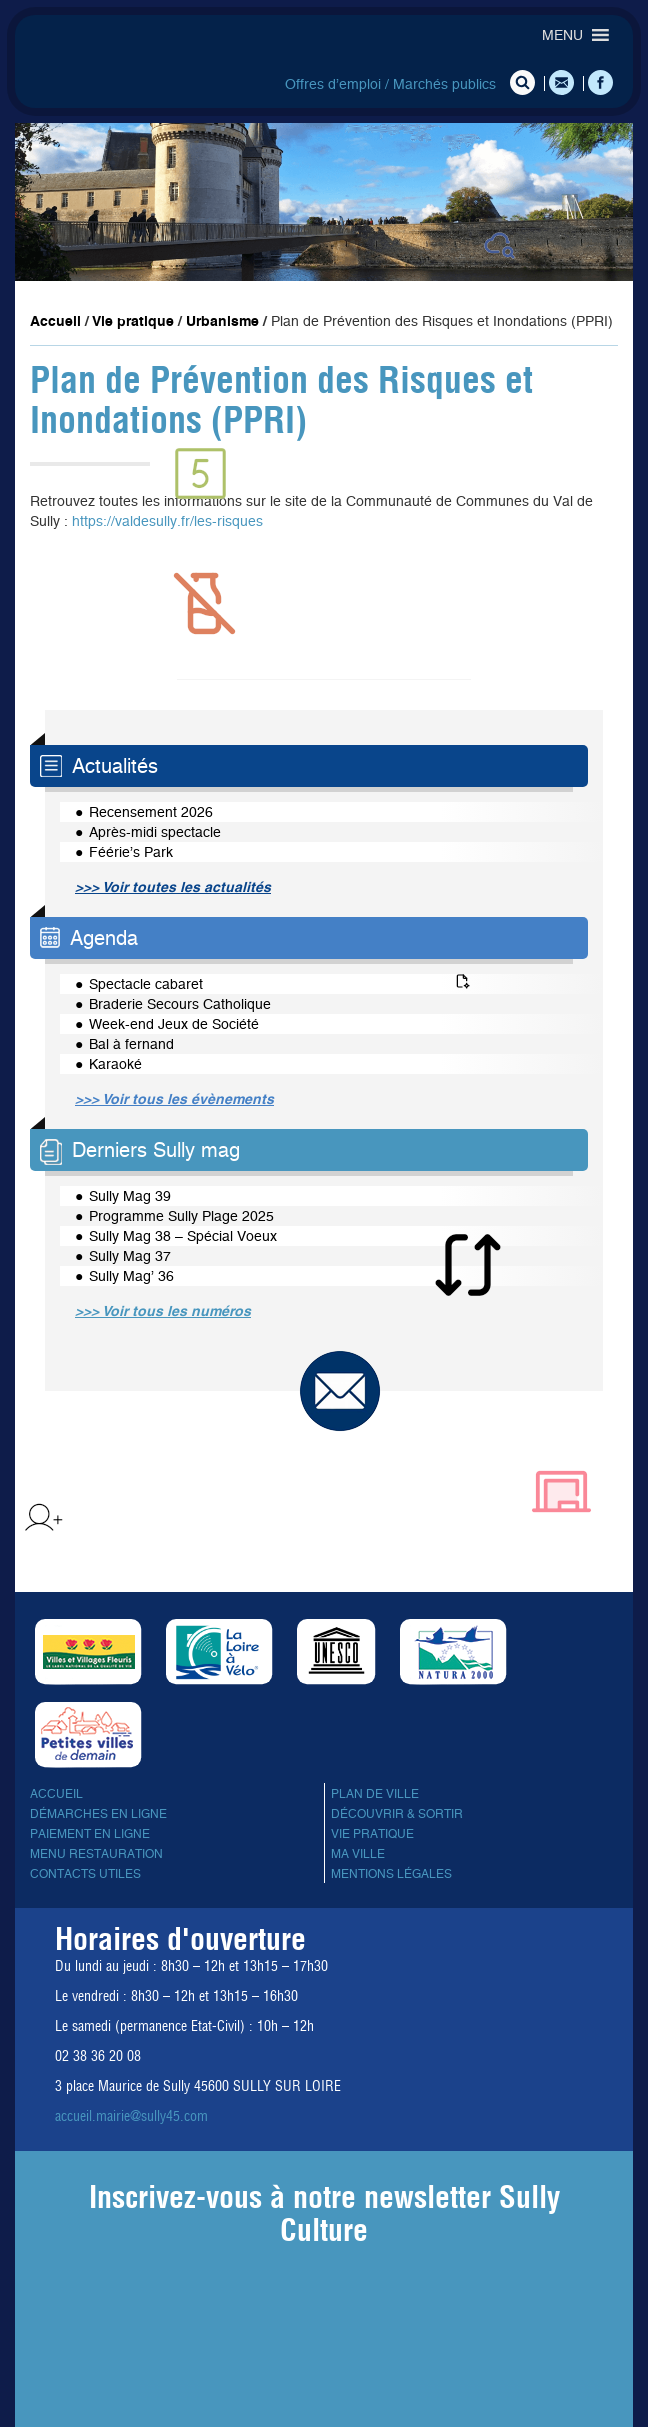  What do you see at coordinates (468, 1265) in the screenshot?
I see `flip or mirror content horizontally` at bounding box center [468, 1265].